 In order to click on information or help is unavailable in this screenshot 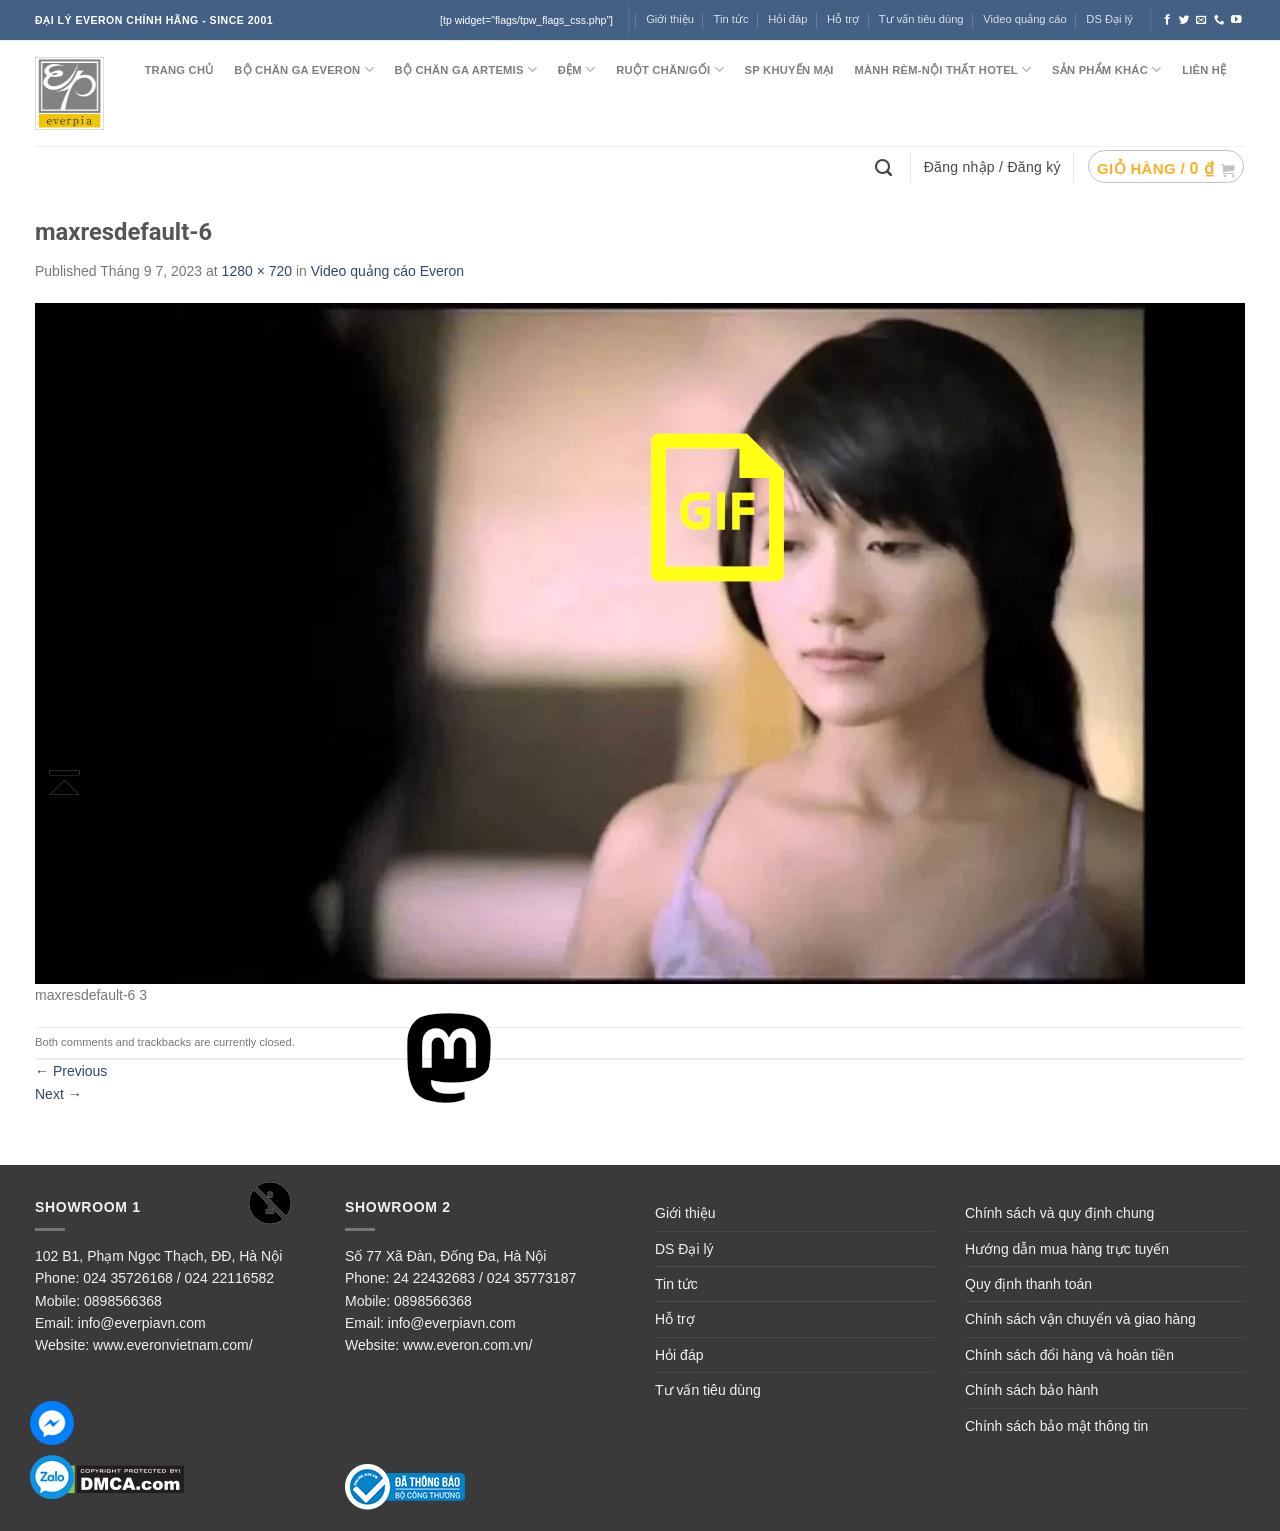, I will do `click(270, 1203)`.